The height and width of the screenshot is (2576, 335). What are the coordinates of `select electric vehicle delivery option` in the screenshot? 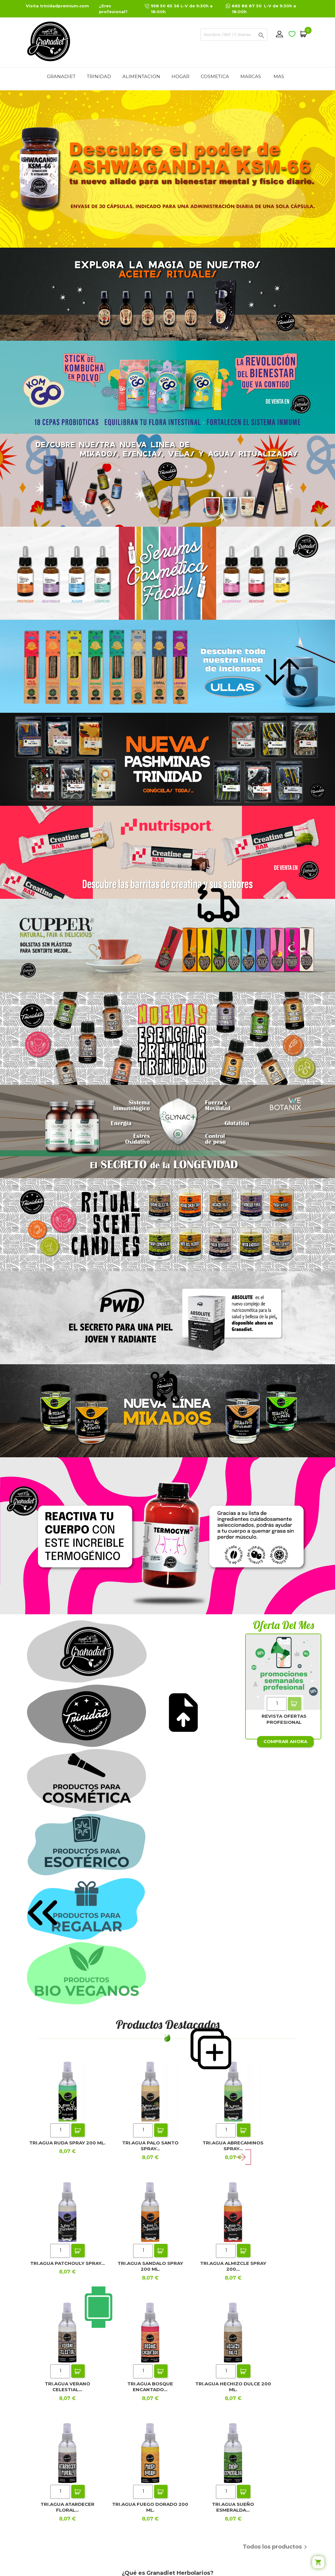 It's located at (218, 903).